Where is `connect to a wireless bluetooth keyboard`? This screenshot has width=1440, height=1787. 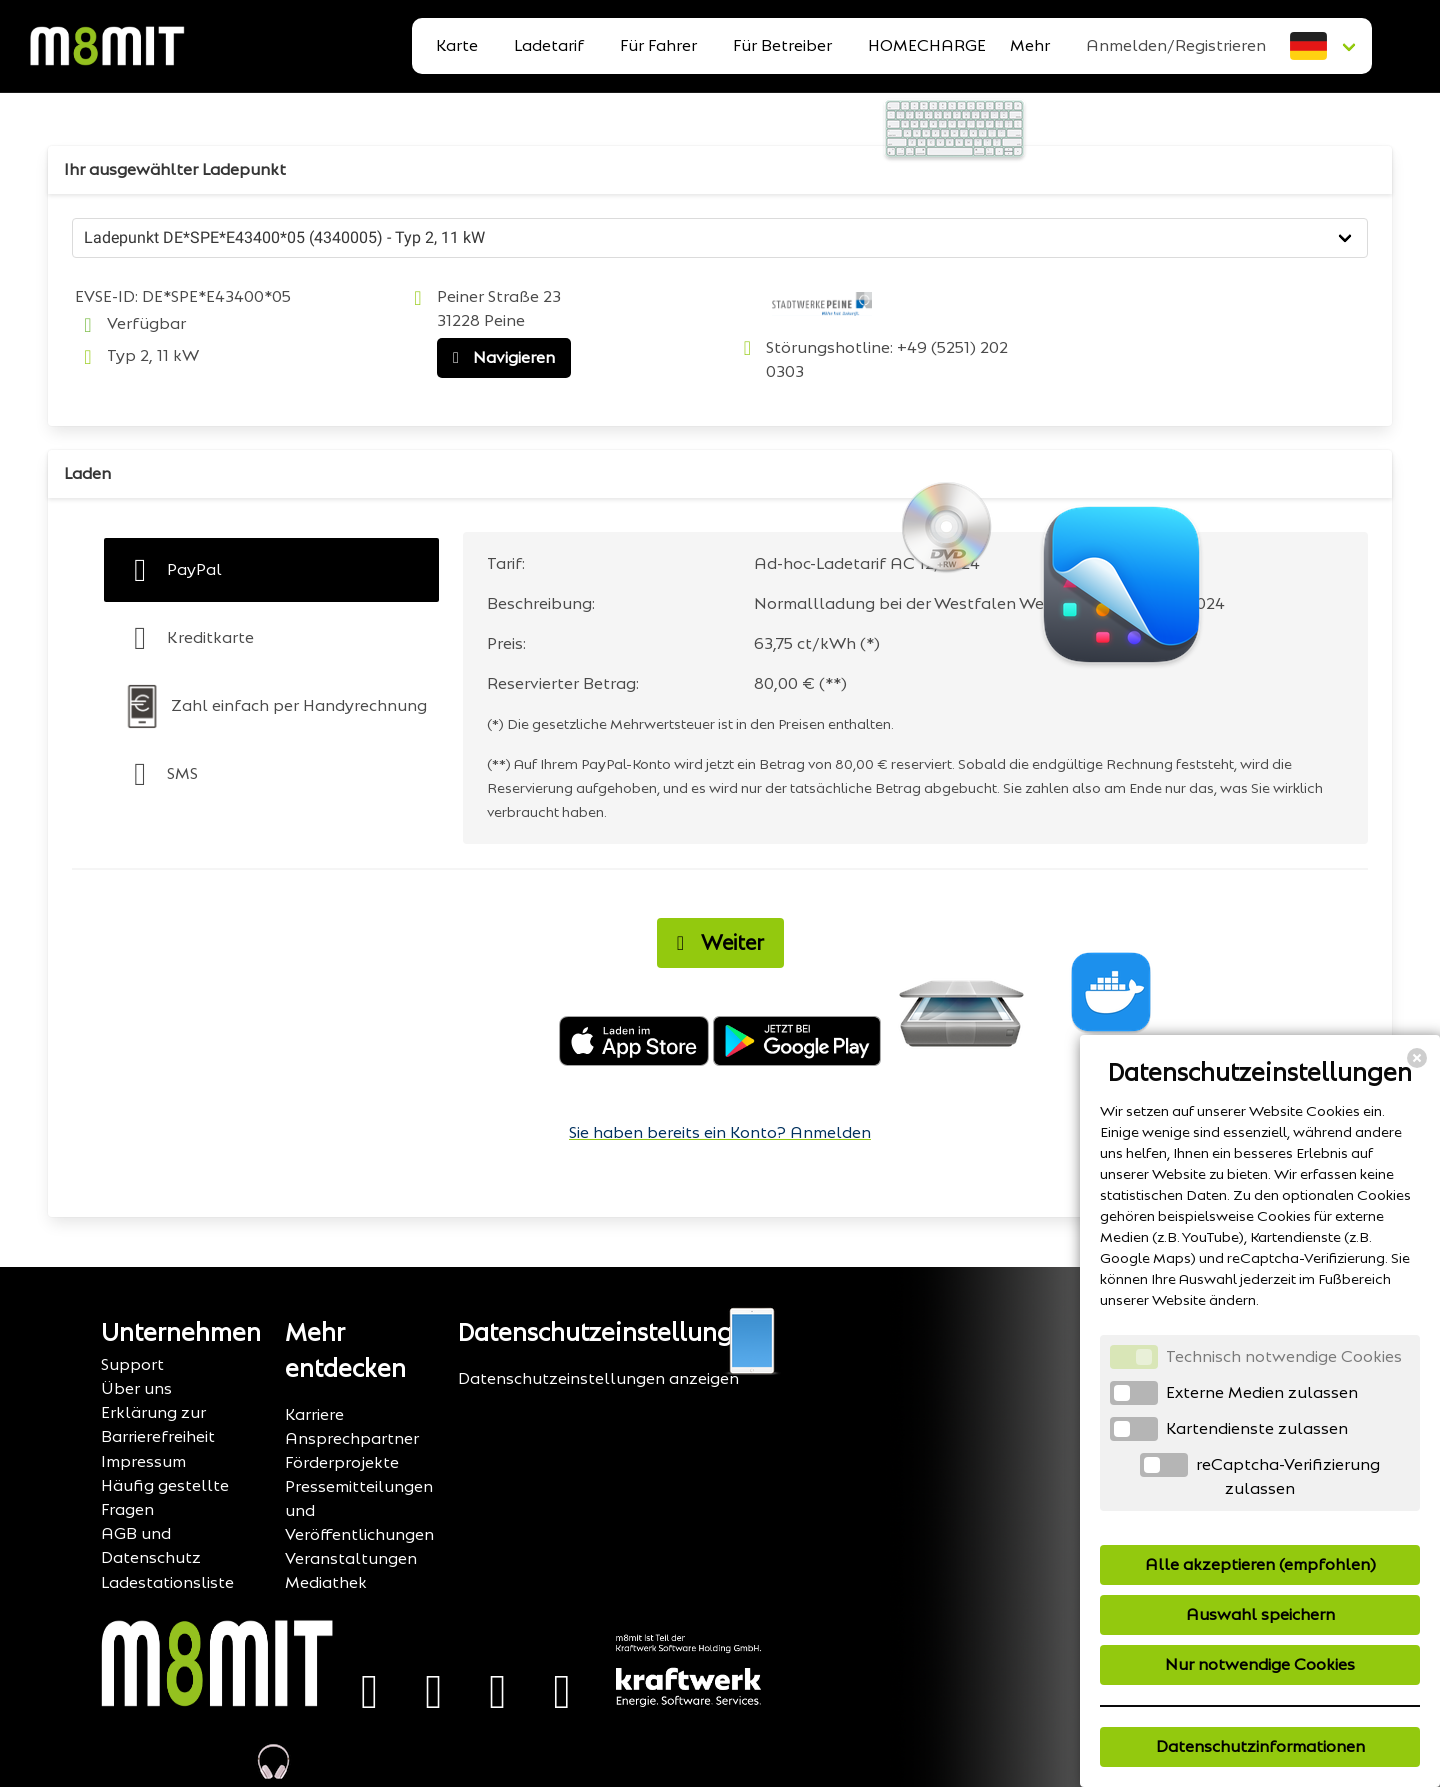
connect to a wireless bluetooth keyboard is located at coordinates (954, 128).